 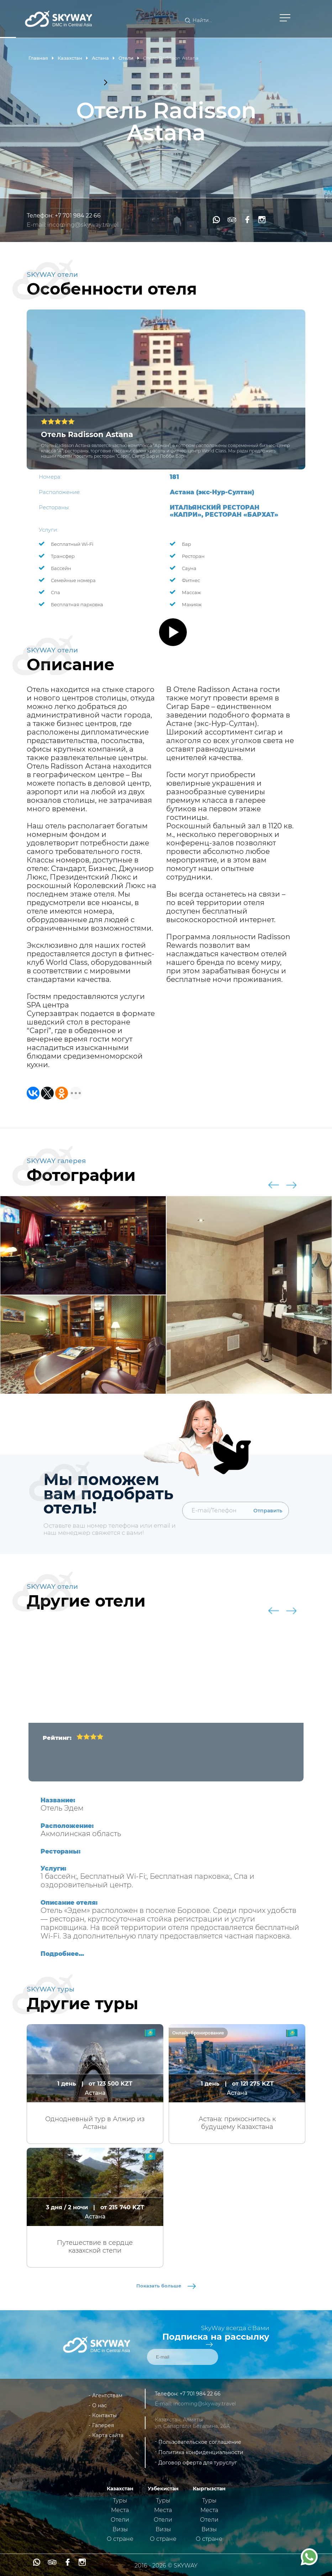 What do you see at coordinates (106, 82) in the screenshot?
I see `navigate to the next item or screen` at bounding box center [106, 82].